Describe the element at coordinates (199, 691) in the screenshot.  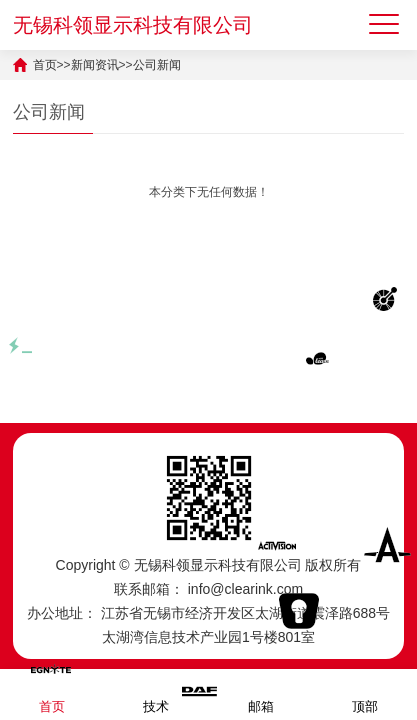
I see `DAF Trucks company logo` at that location.